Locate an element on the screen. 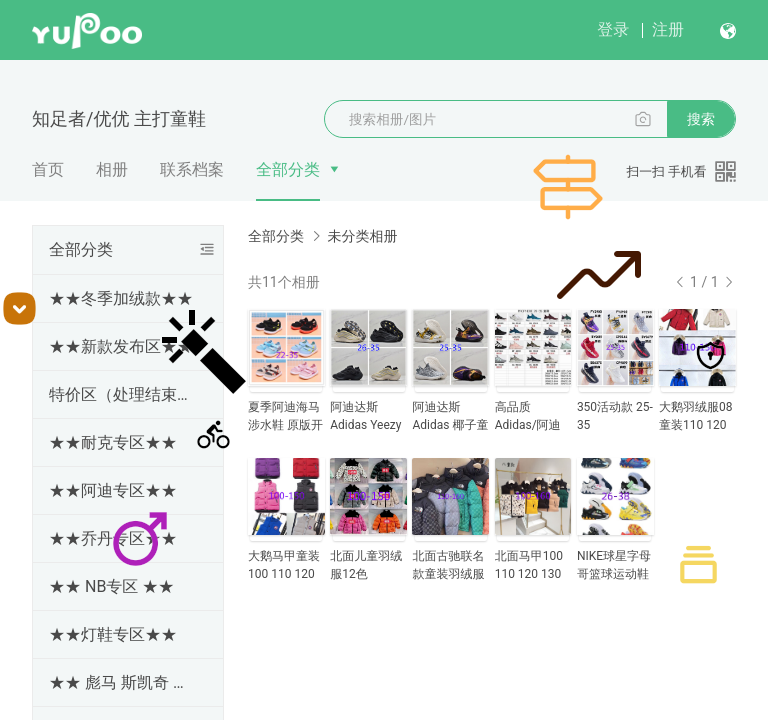  navigate to directions or wayfinding options is located at coordinates (568, 187).